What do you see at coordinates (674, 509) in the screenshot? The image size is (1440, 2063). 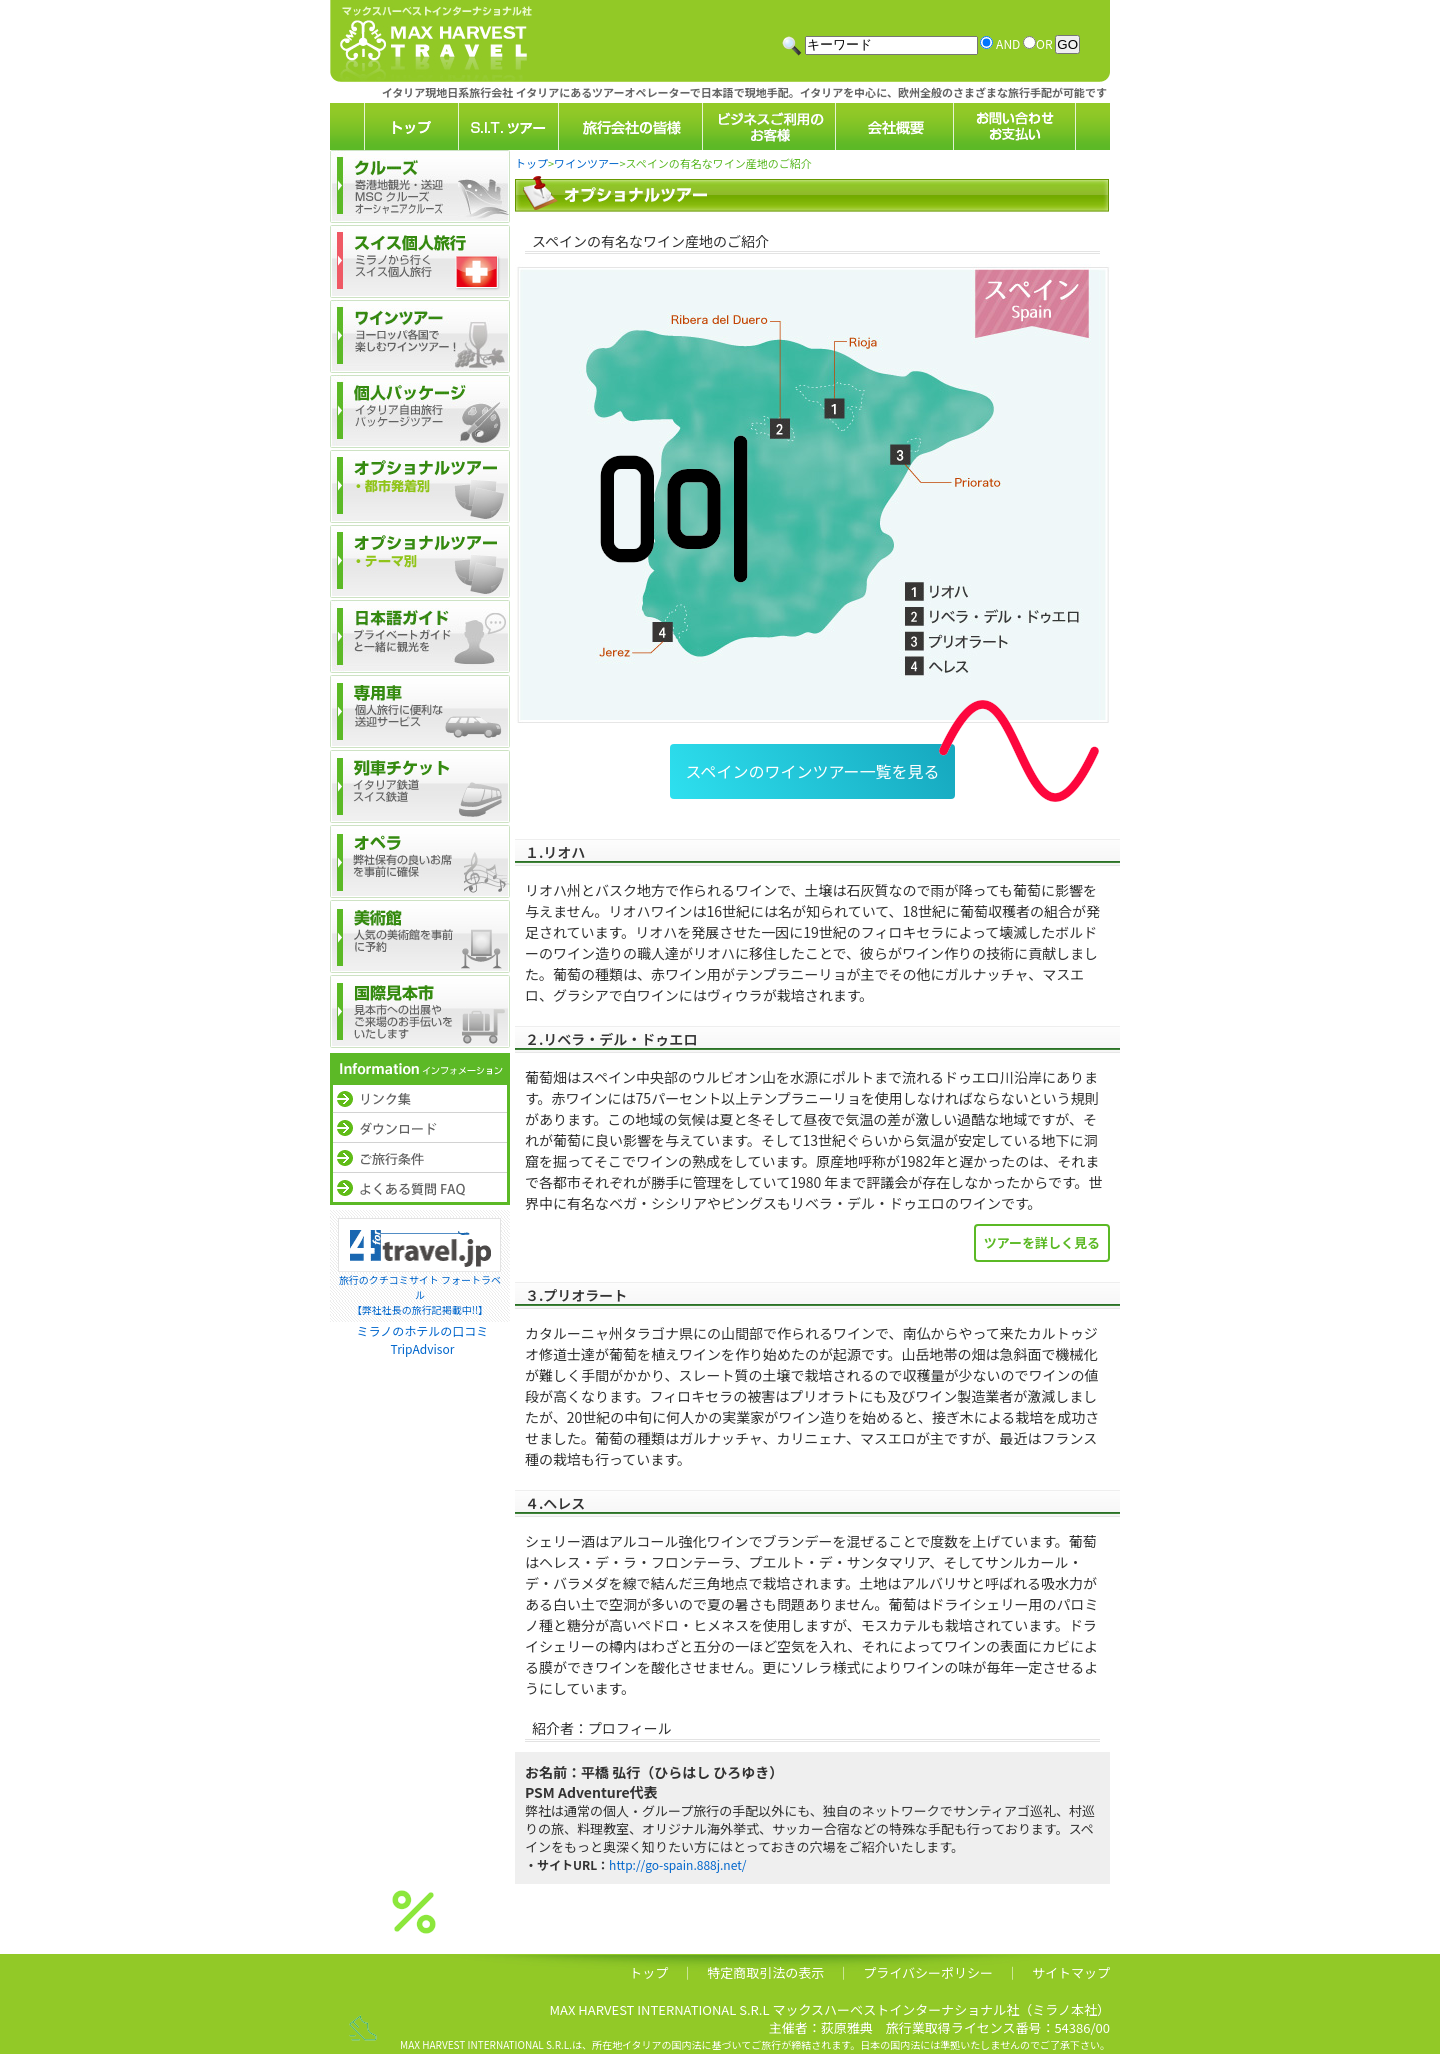 I see `align elements to the end of the horizontal axis` at bounding box center [674, 509].